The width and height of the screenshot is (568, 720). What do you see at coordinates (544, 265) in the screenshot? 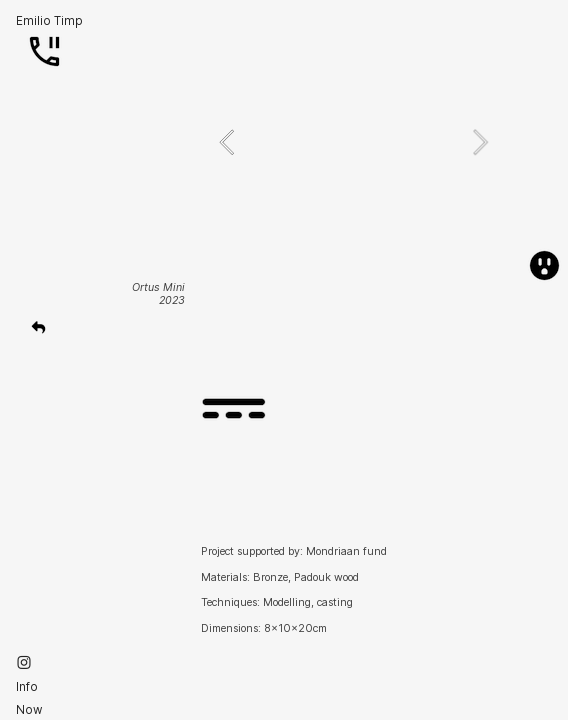
I see `indicates an electrical outlet or power socket` at bounding box center [544, 265].